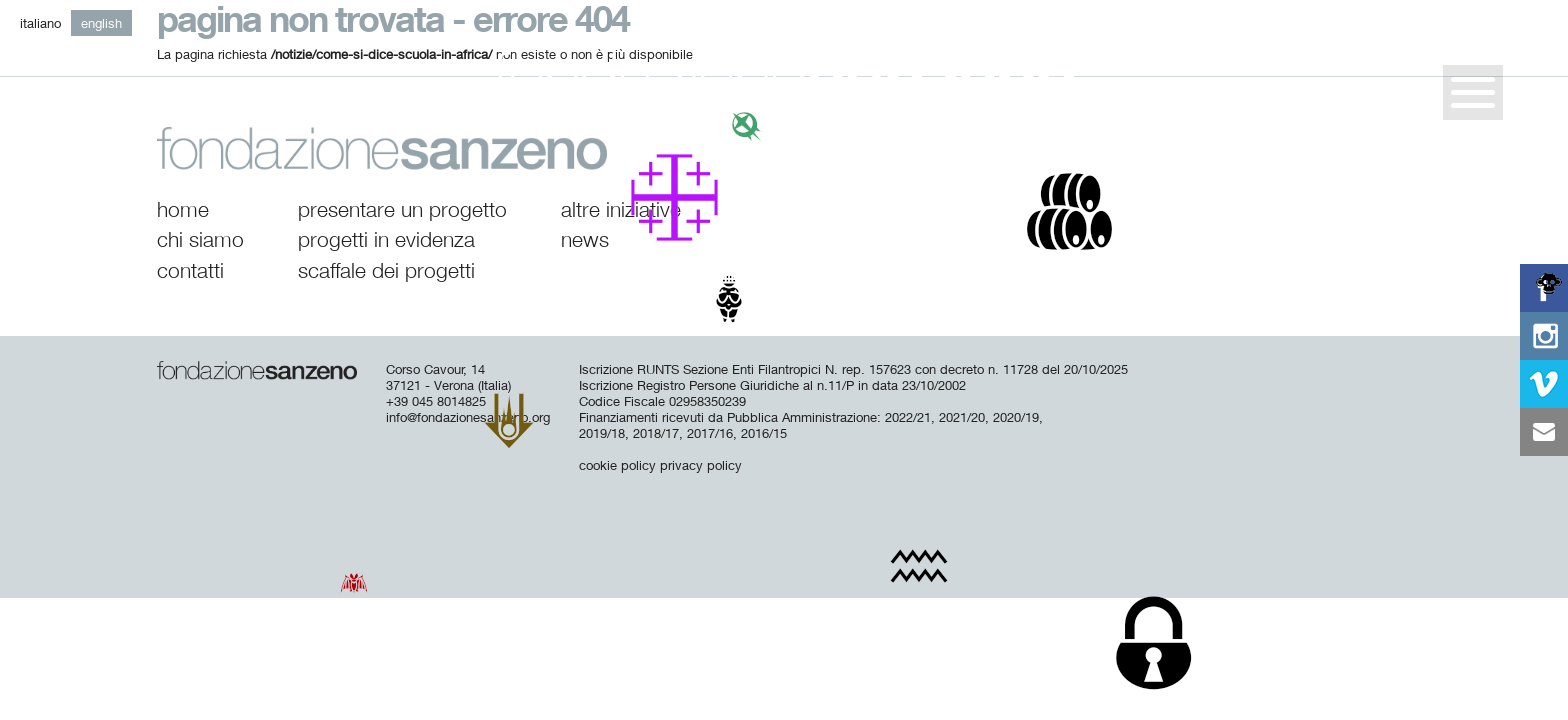  I want to click on indicates a critical hit or special attack, so click(746, 126).